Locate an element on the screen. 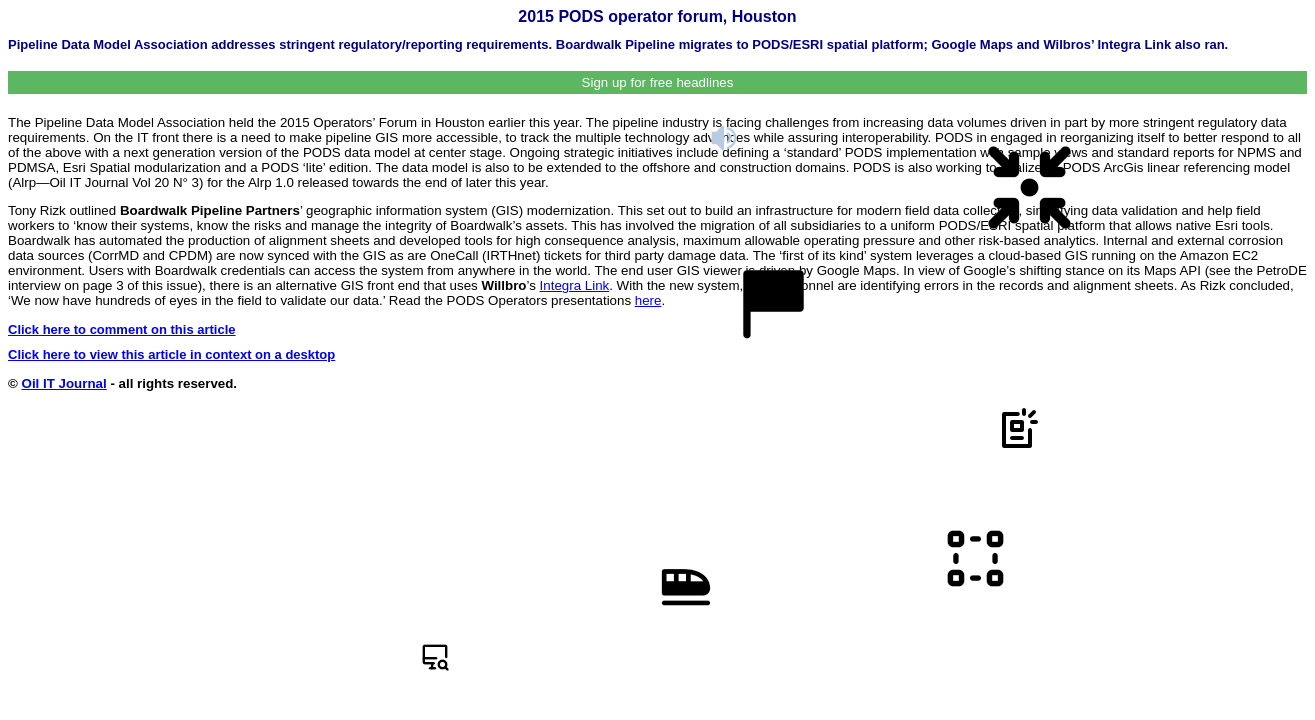 The image size is (1315, 720). flag an item for review or attention is located at coordinates (773, 300).